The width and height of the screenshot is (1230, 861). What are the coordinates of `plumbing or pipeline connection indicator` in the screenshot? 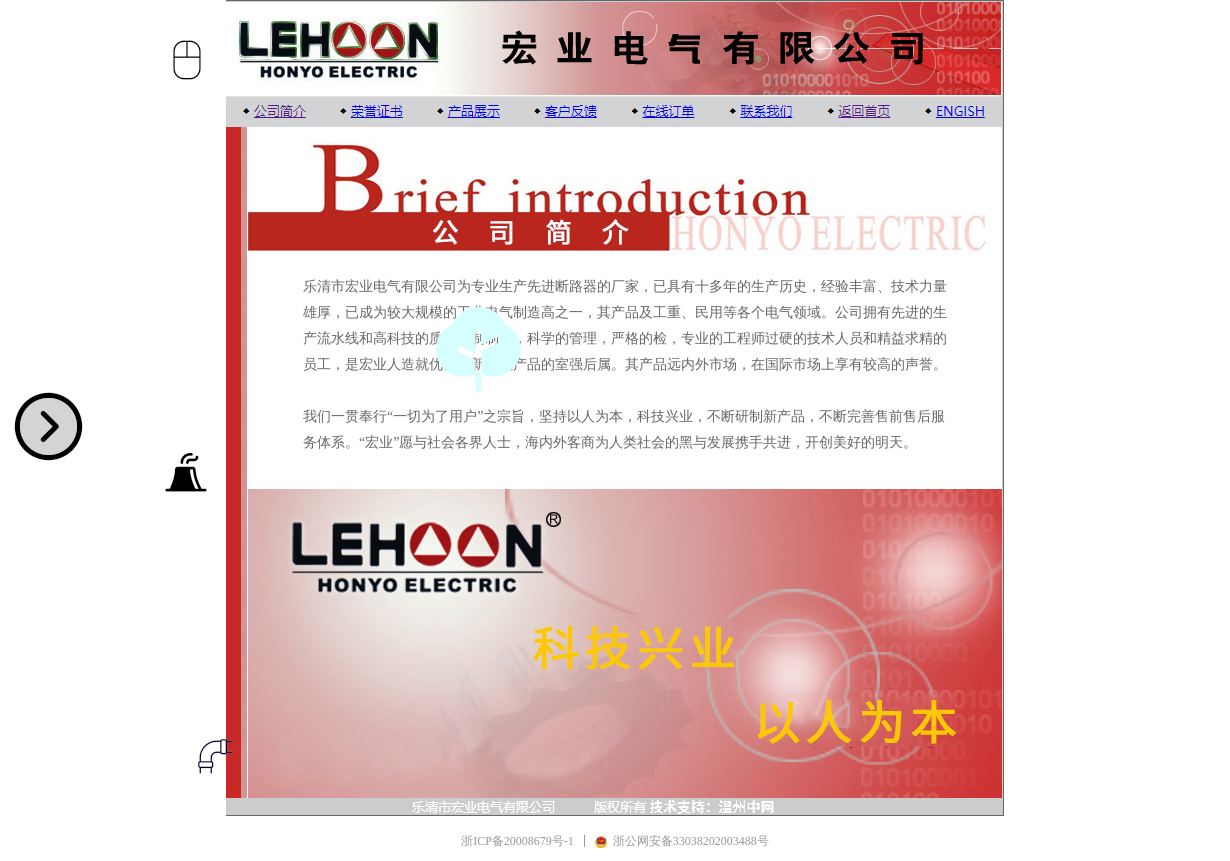 It's located at (214, 755).